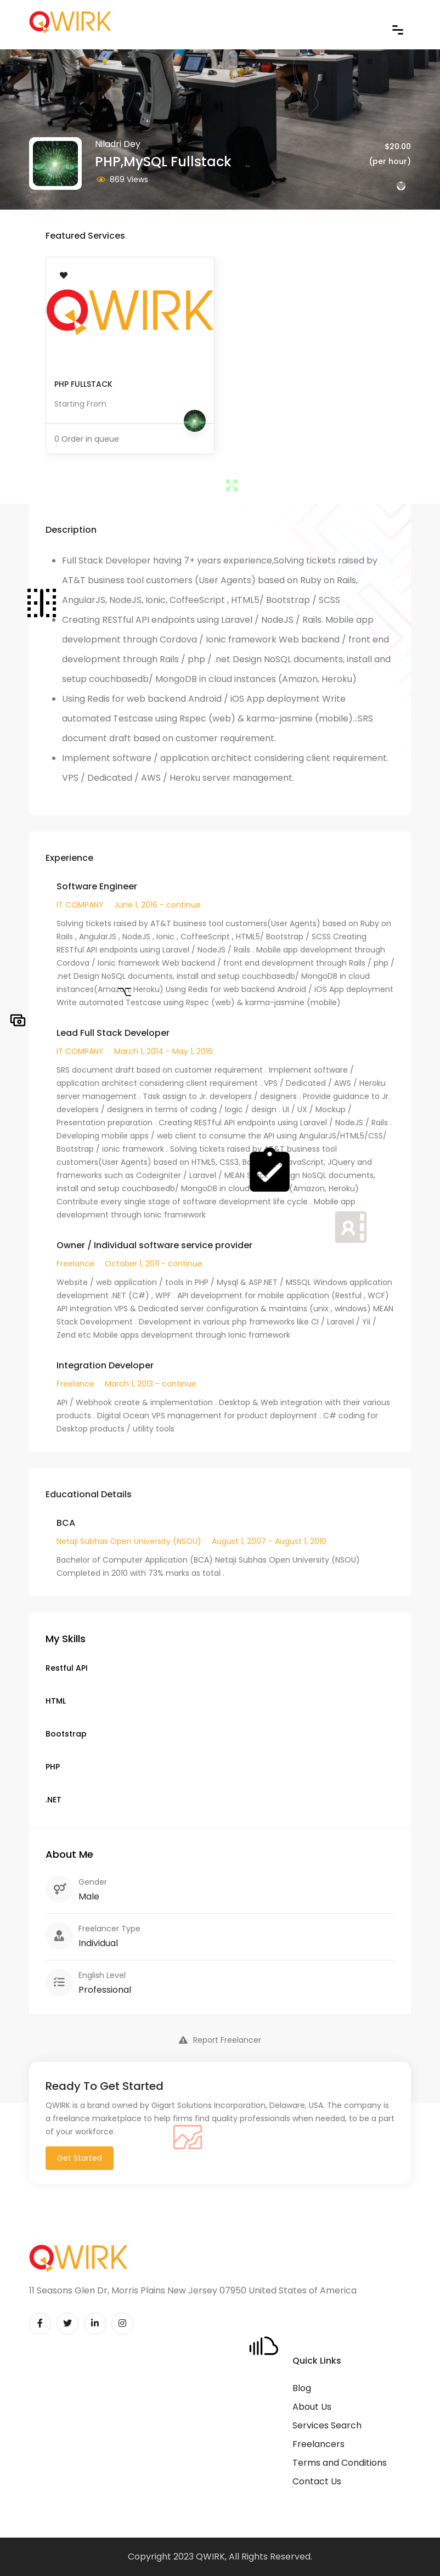  I want to click on open contacts or address book, so click(351, 1227).